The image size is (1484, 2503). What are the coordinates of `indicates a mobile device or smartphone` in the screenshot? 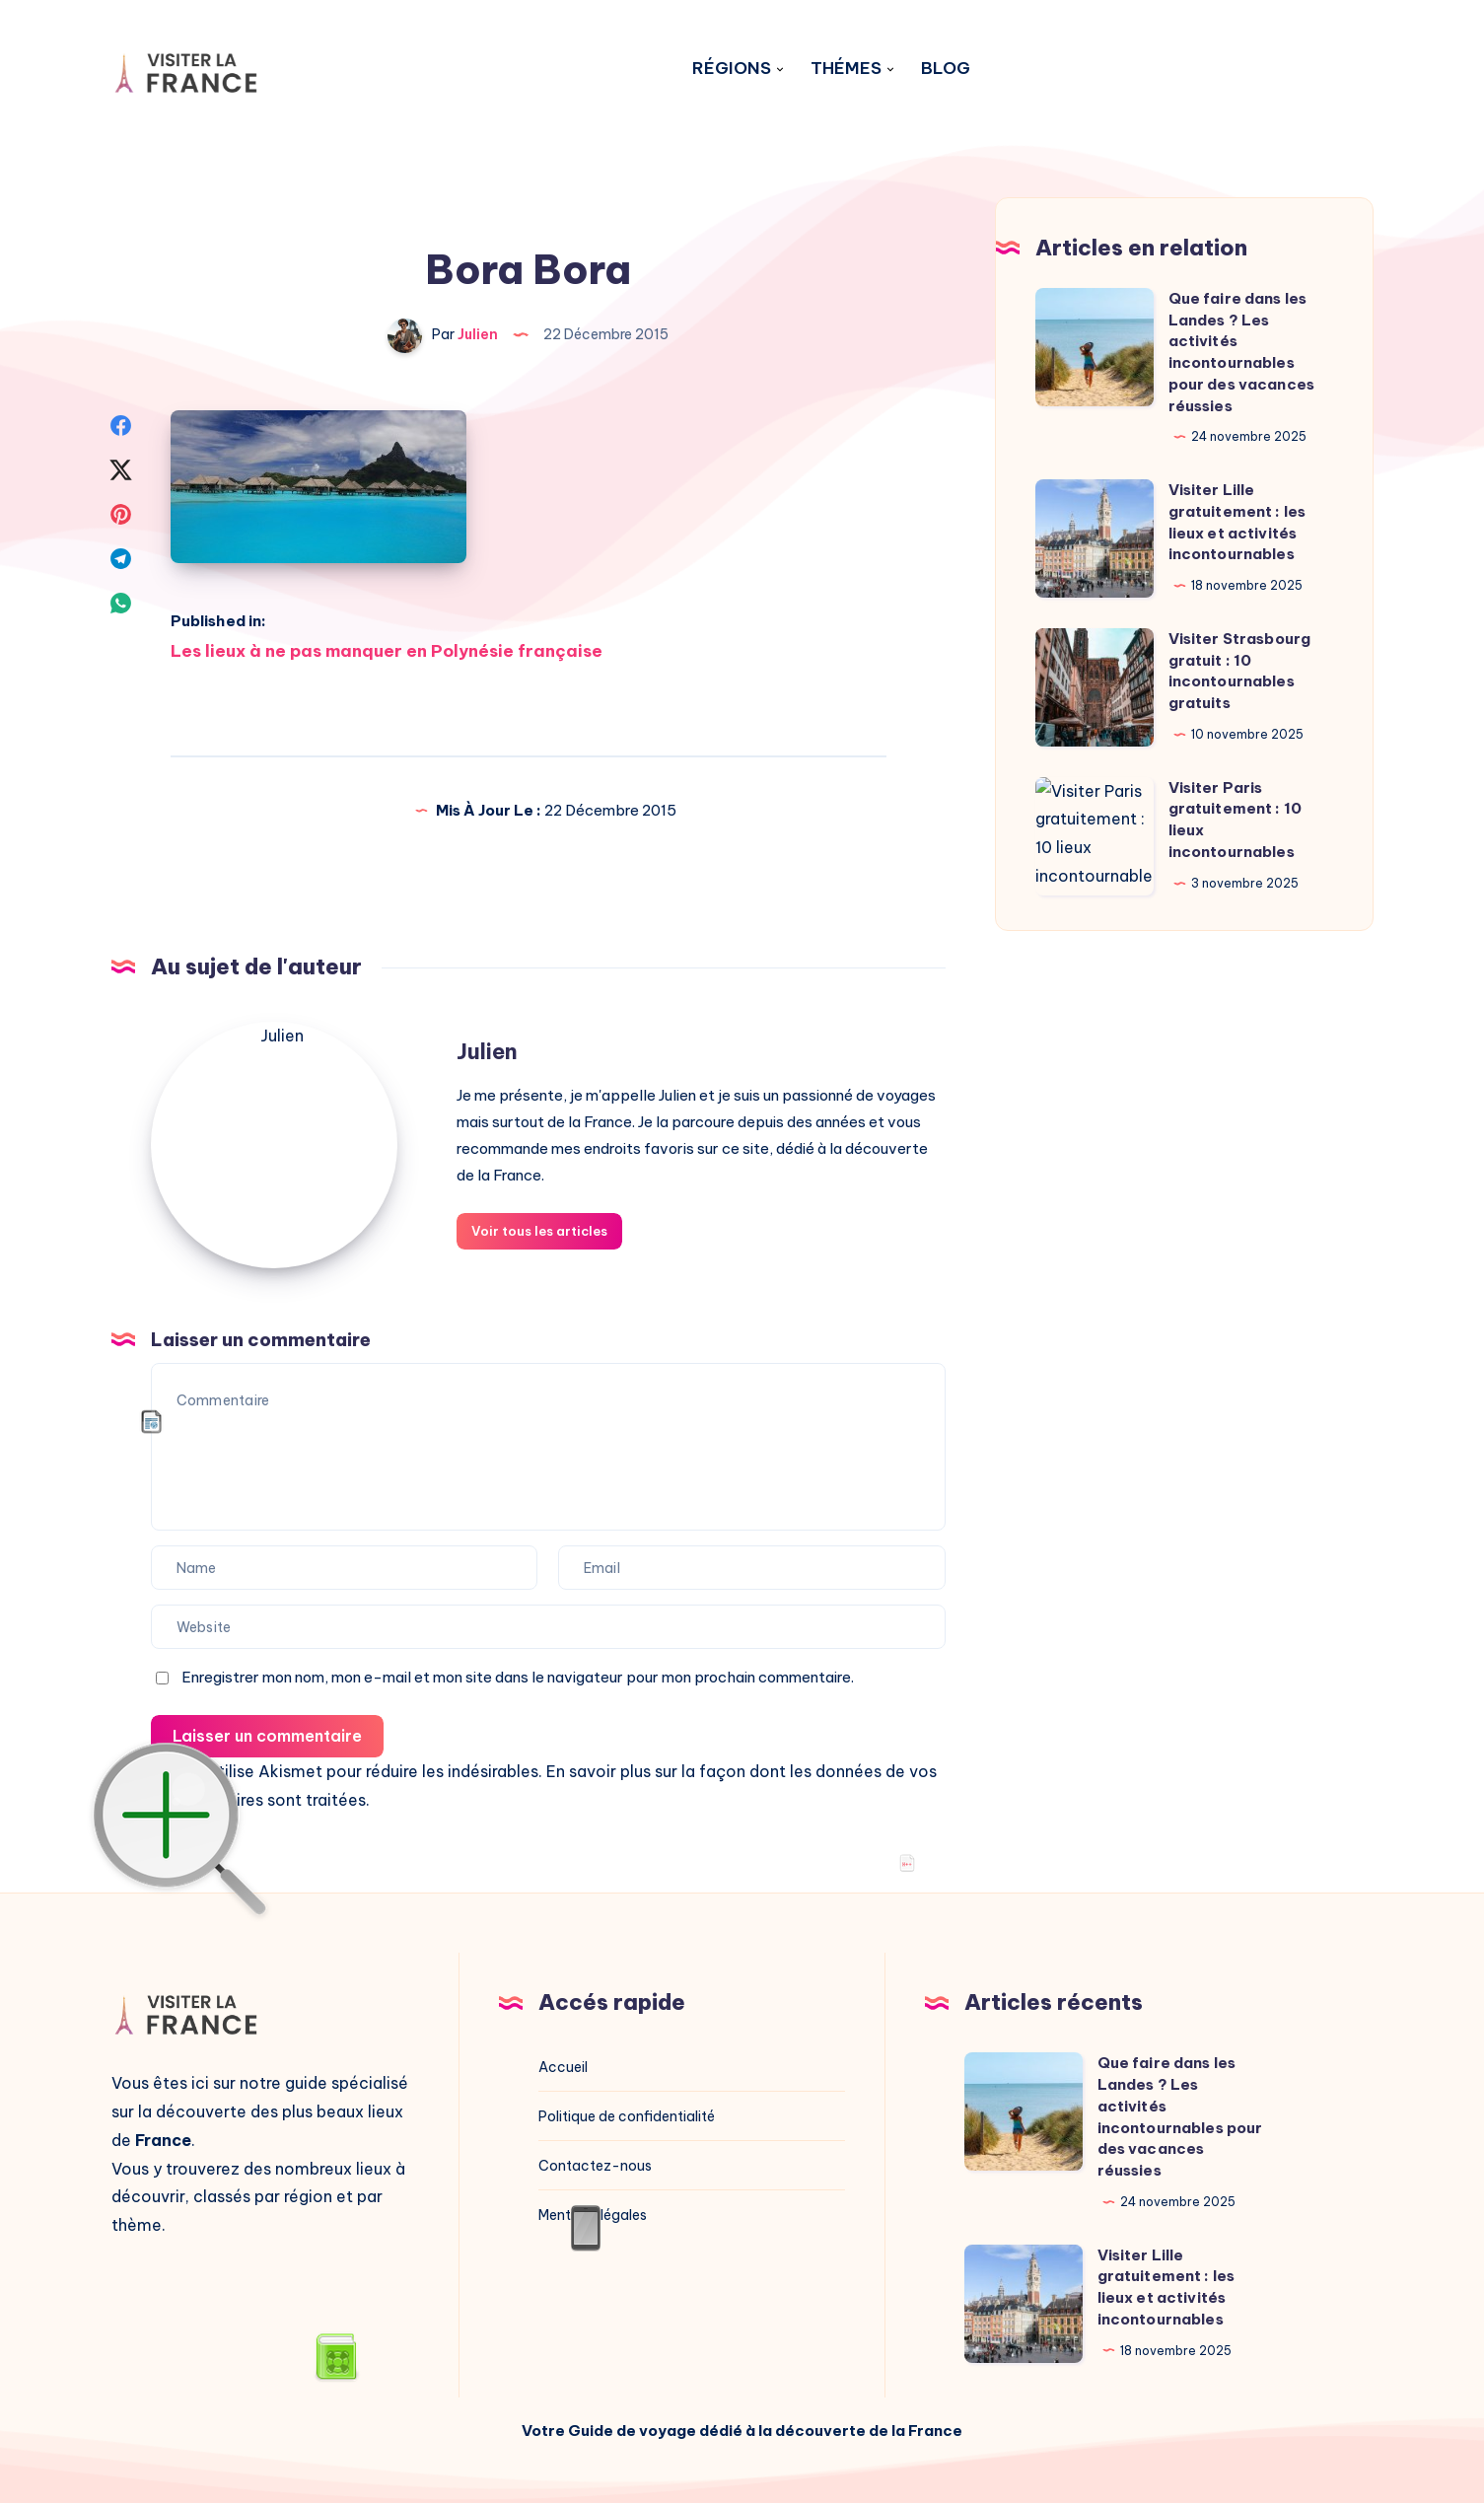 It's located at (586, 2228).